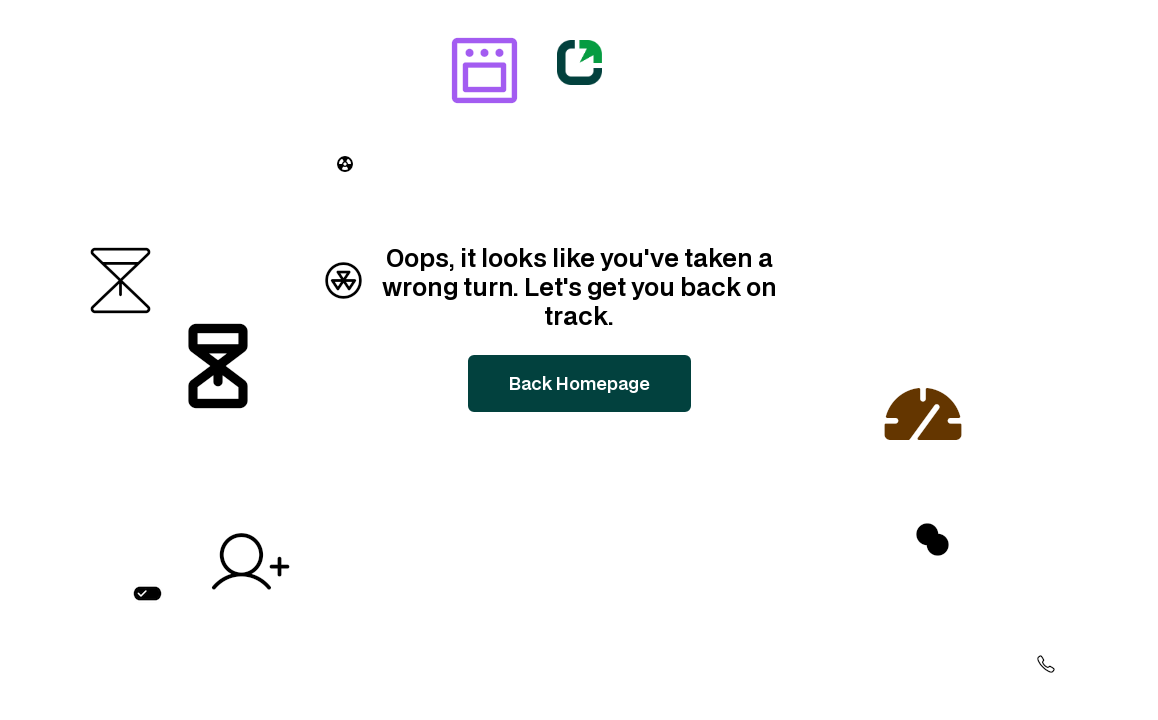 This screenshot has height=720, width=1158. What do you see at coordinates (147, 593) in the screenshot?
I see `toggle switch in the on or enabled state` at bounding box center [147, 593].